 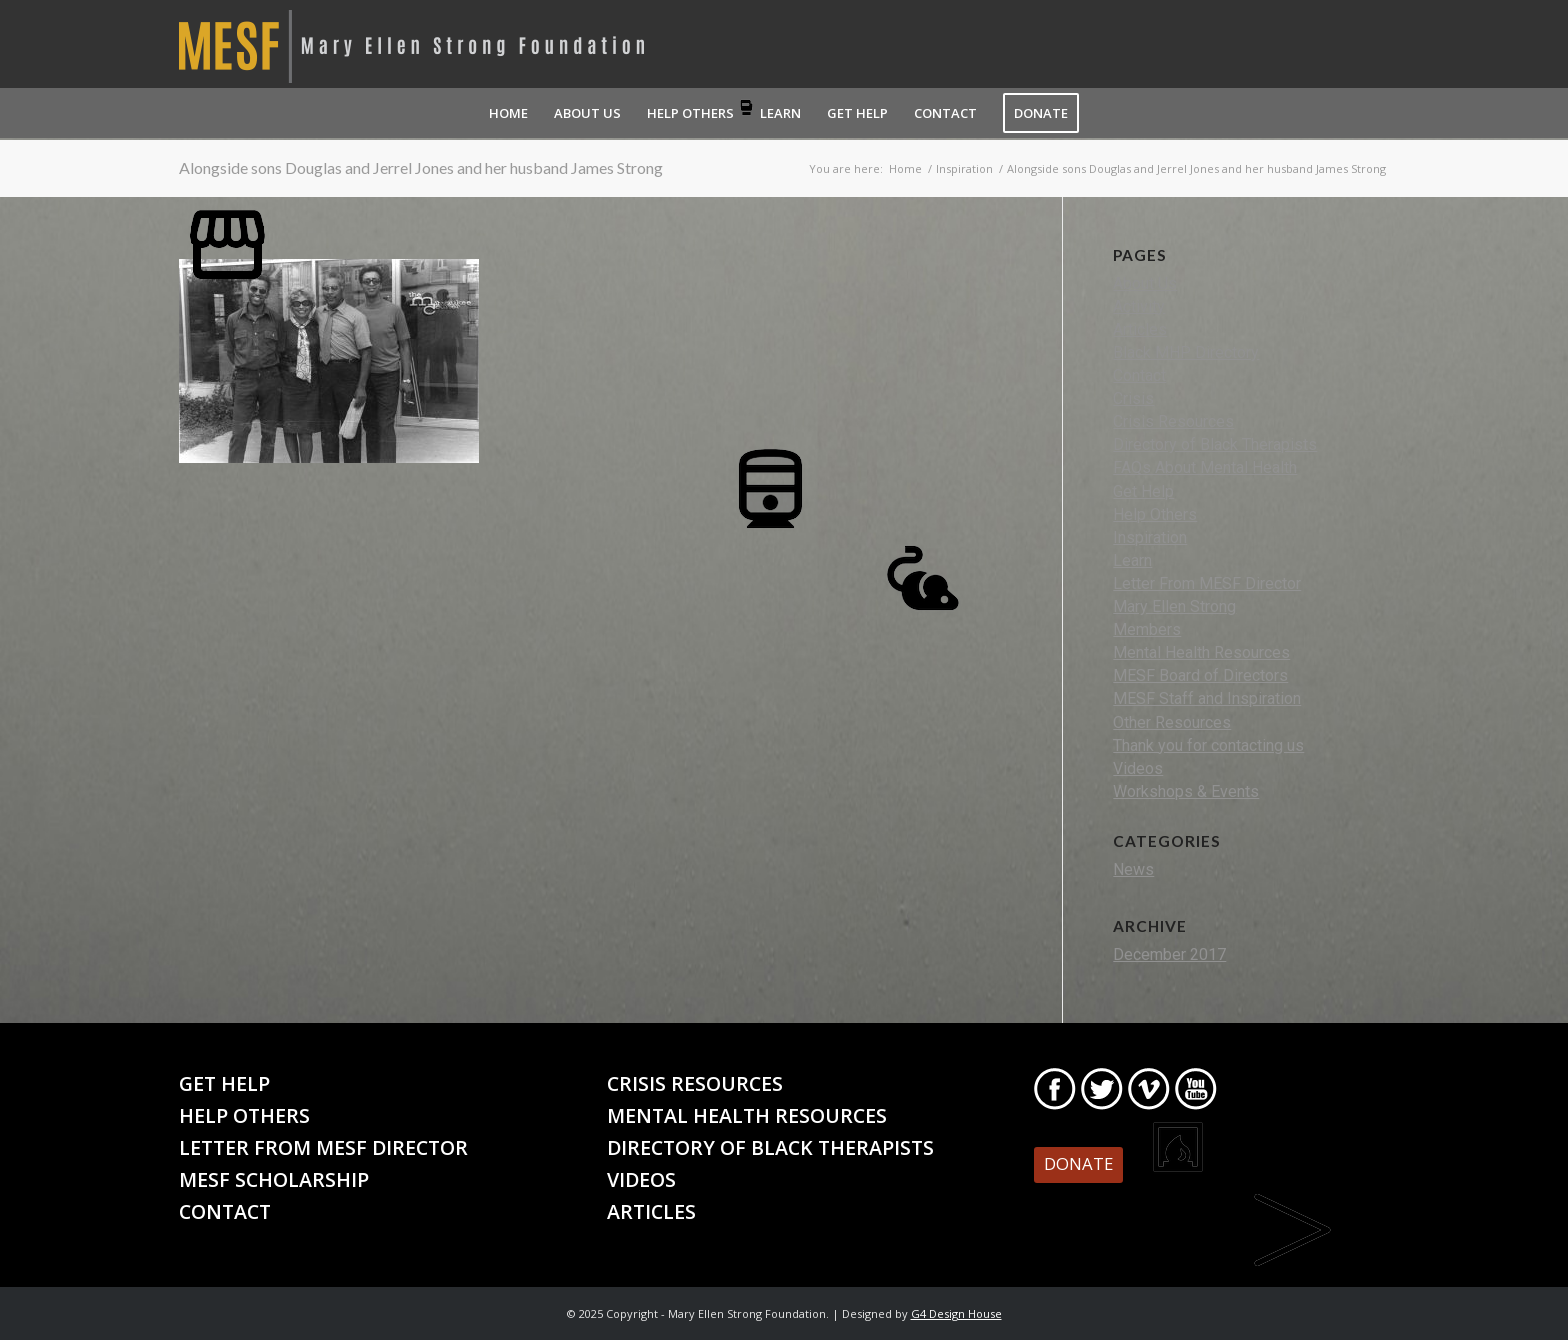 What do you see at coordinates (1287, 1230) in the screenshot?
I see `navigate to the next item or page` at bounding box center [1287, 1230].